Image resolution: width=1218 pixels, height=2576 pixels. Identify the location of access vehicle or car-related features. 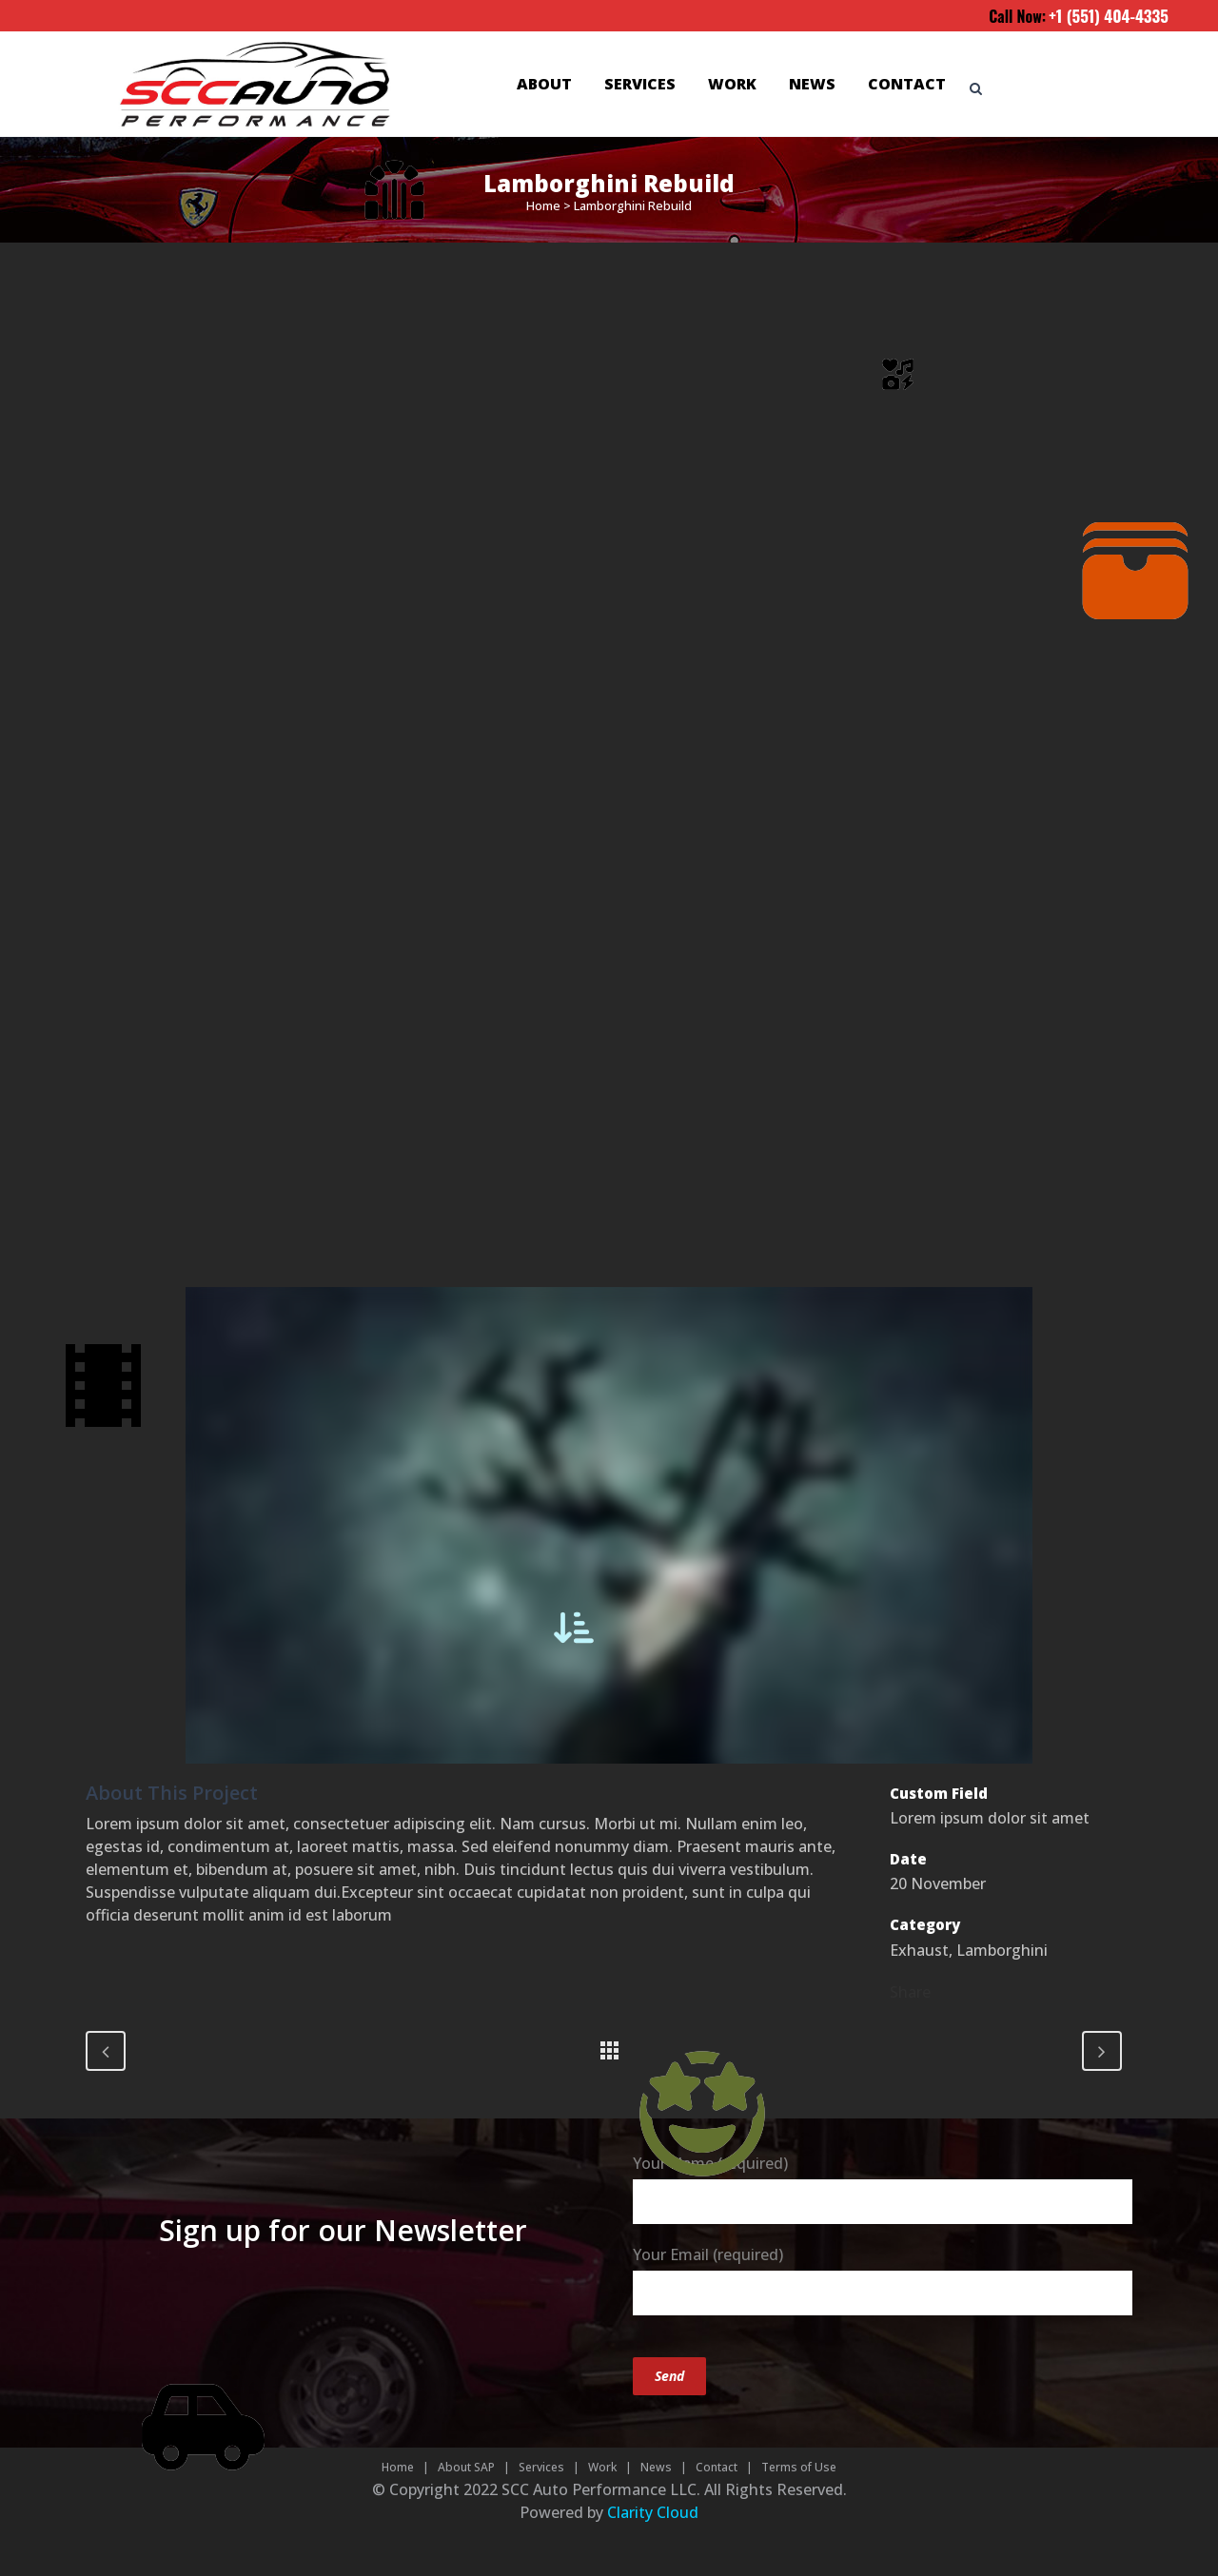
(203, 2427).